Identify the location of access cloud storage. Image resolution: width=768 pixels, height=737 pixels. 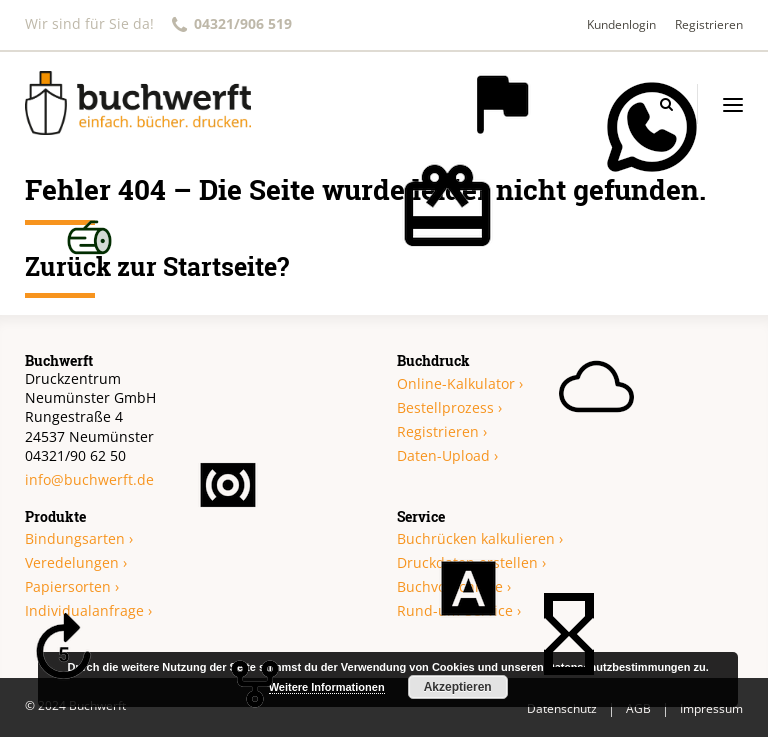
(596, 386).